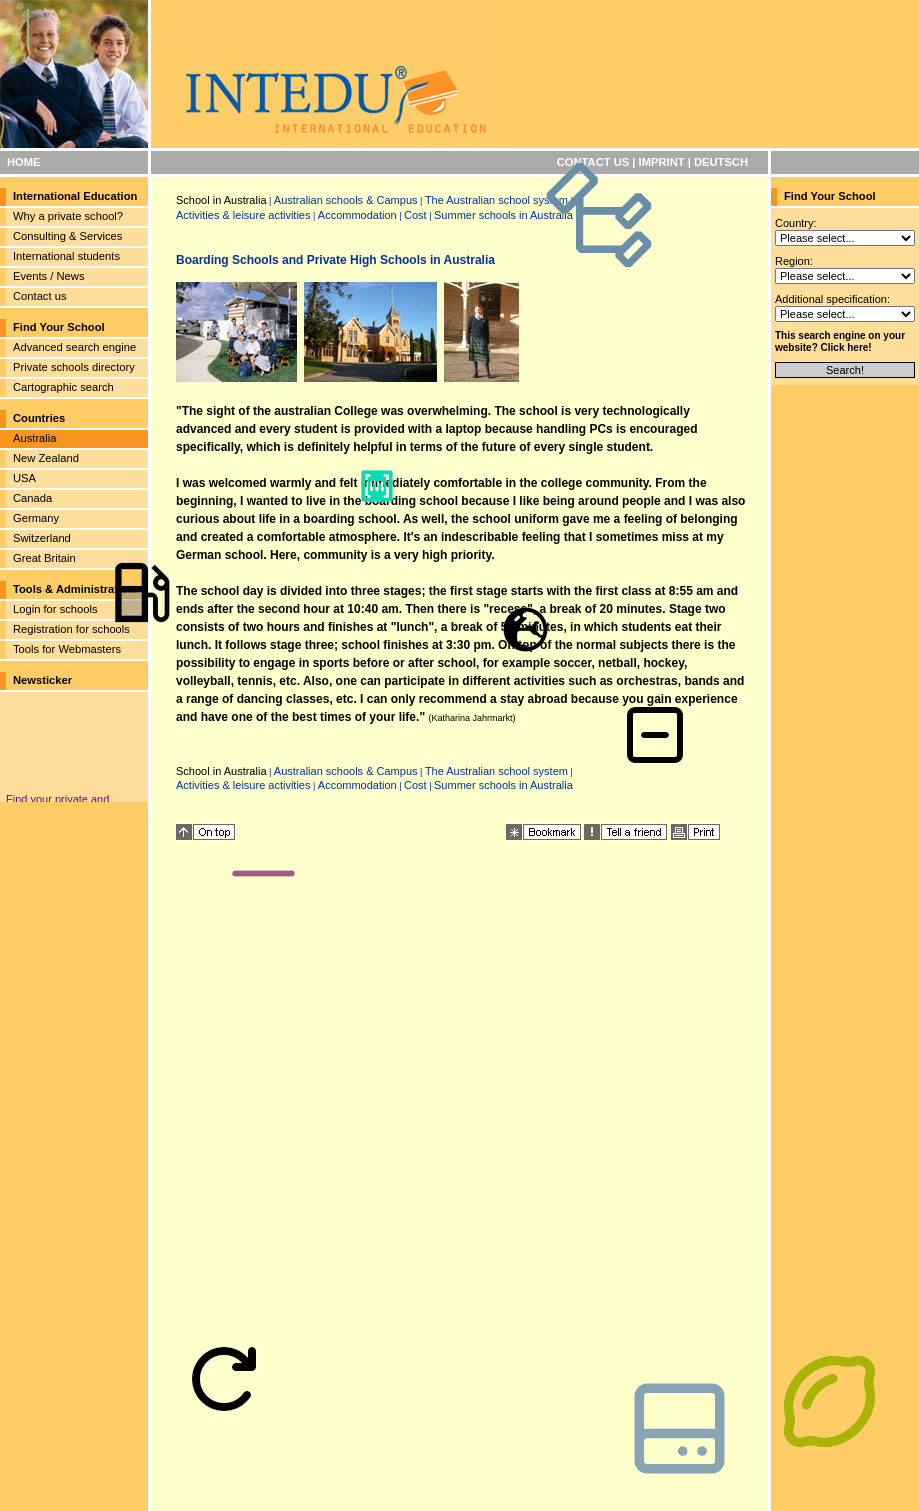 This screenshot has height=1511, width=919. Describe the element at coordinates (829, 1401) in the screenshot. I see `indicates fresh or organic content` at that location.